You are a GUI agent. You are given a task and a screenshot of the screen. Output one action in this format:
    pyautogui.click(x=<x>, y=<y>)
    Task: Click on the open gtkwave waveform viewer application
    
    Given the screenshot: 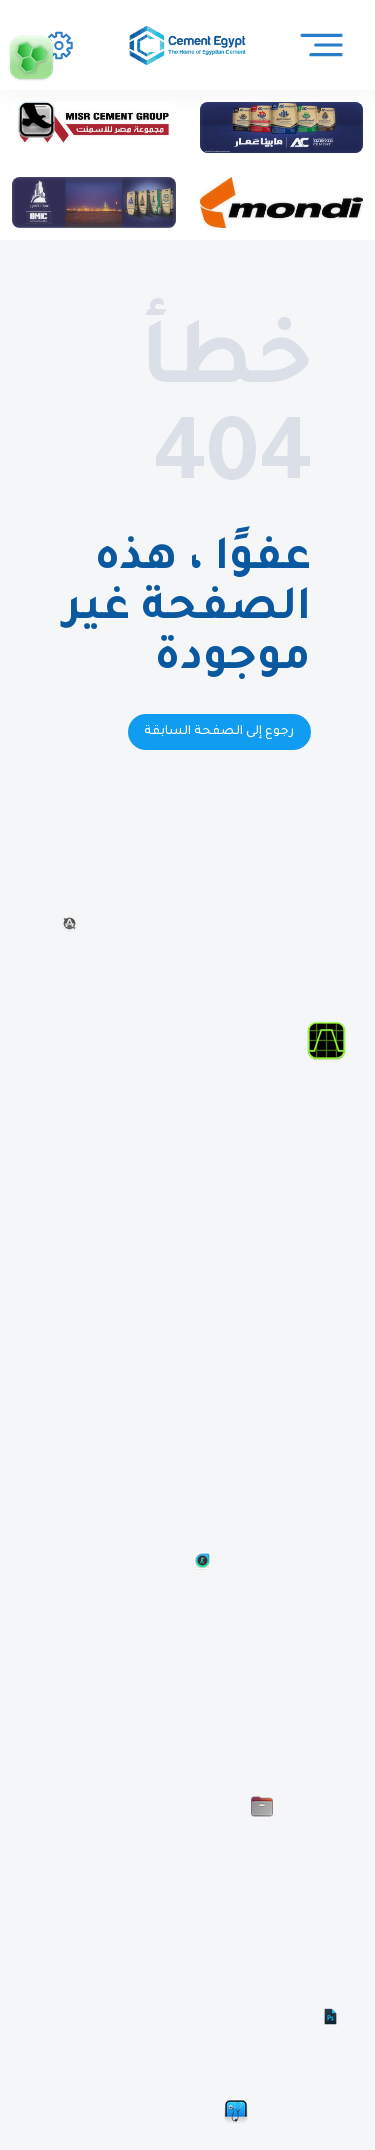 What is the action you would take?
    pyautogui.click(x=326, y=1040)
    